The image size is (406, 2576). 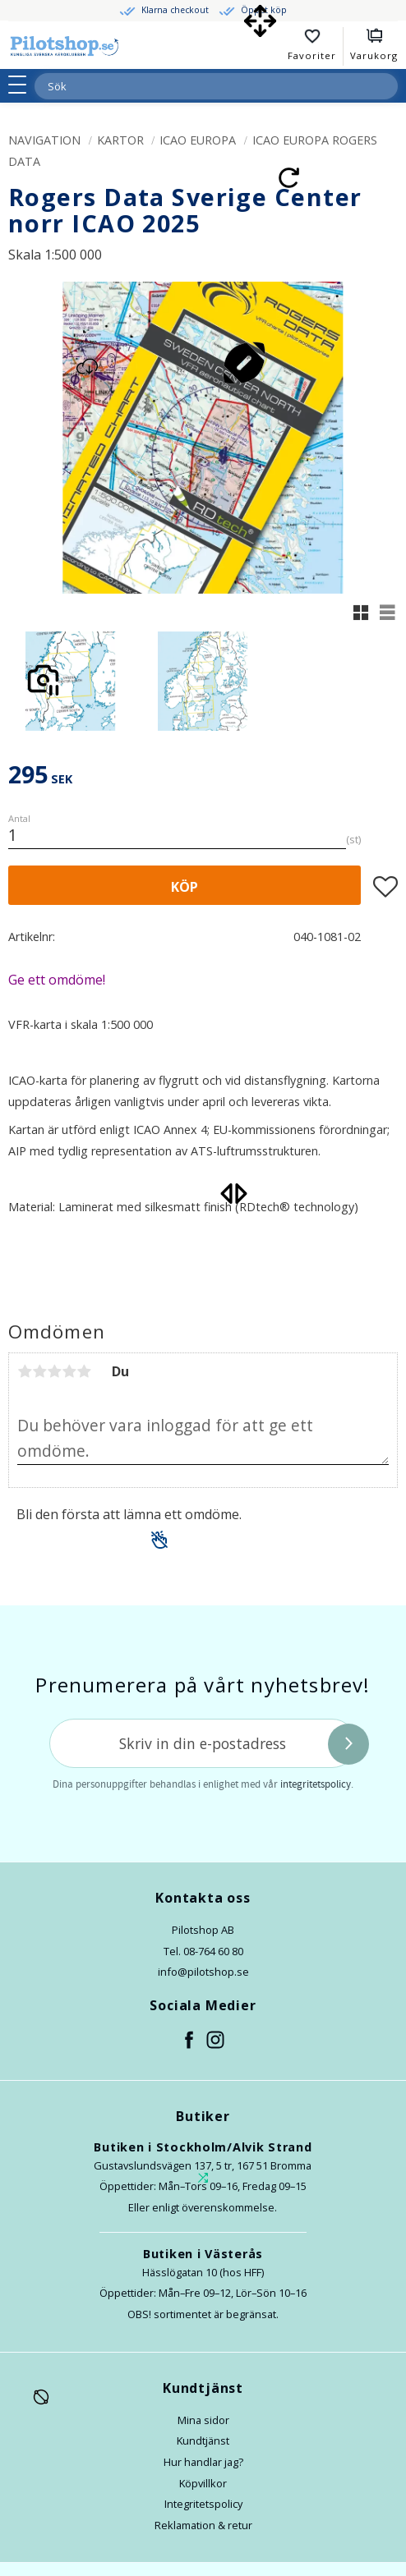 I want to click on pause video recording, so click(x=43, y=678).